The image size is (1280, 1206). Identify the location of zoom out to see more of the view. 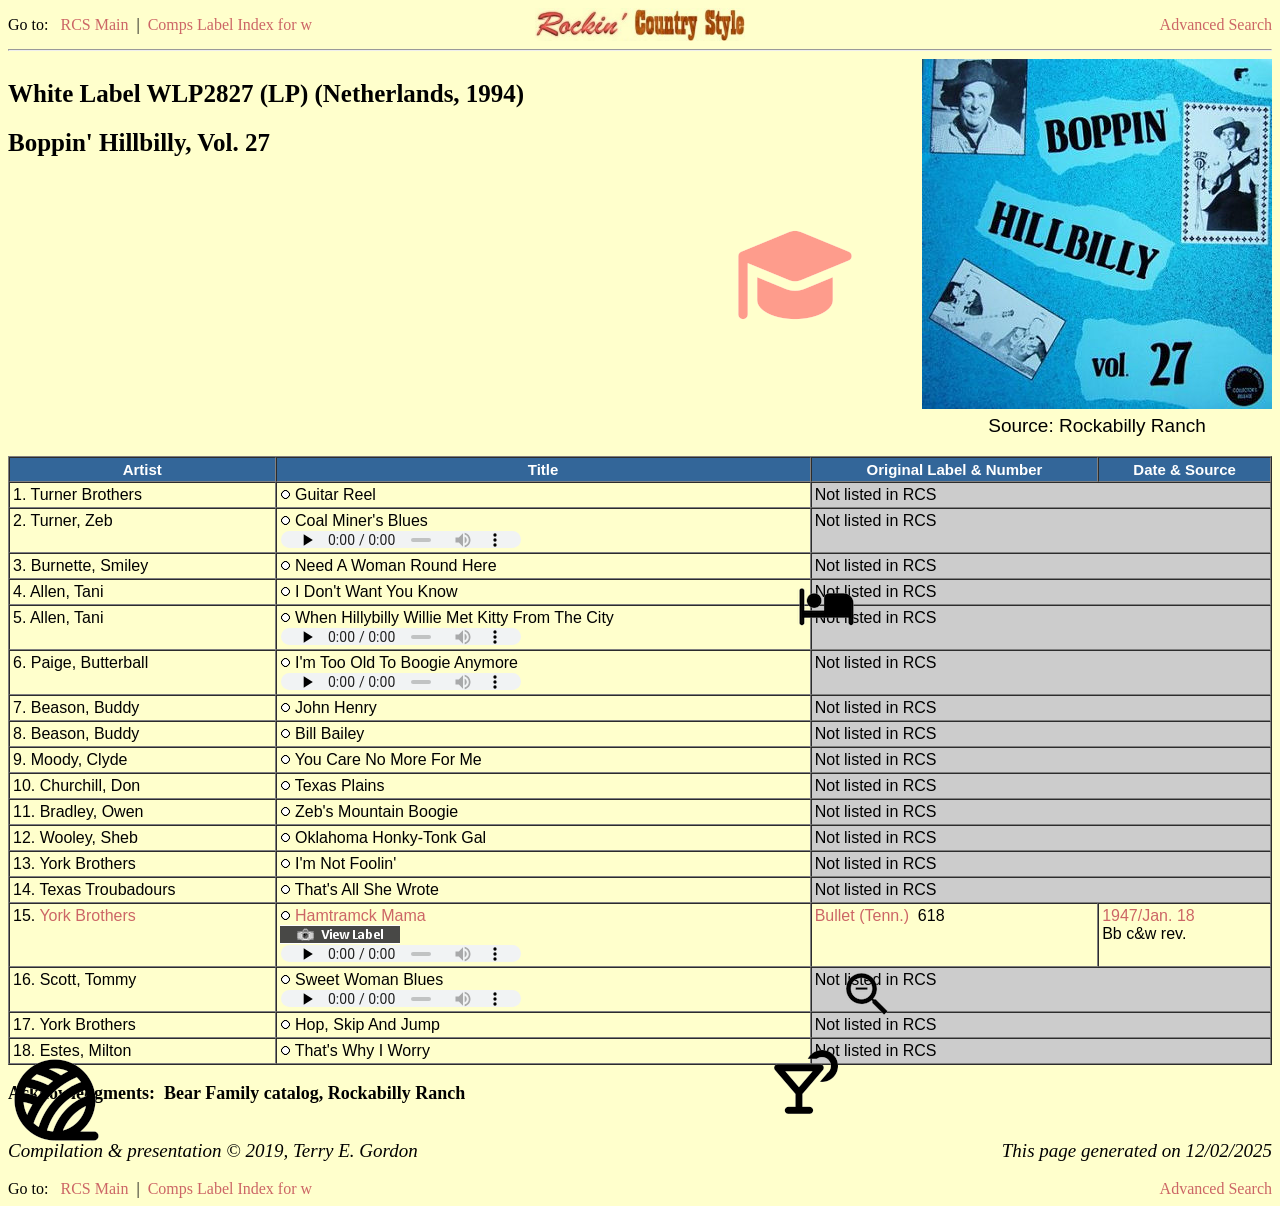
(867, 994).